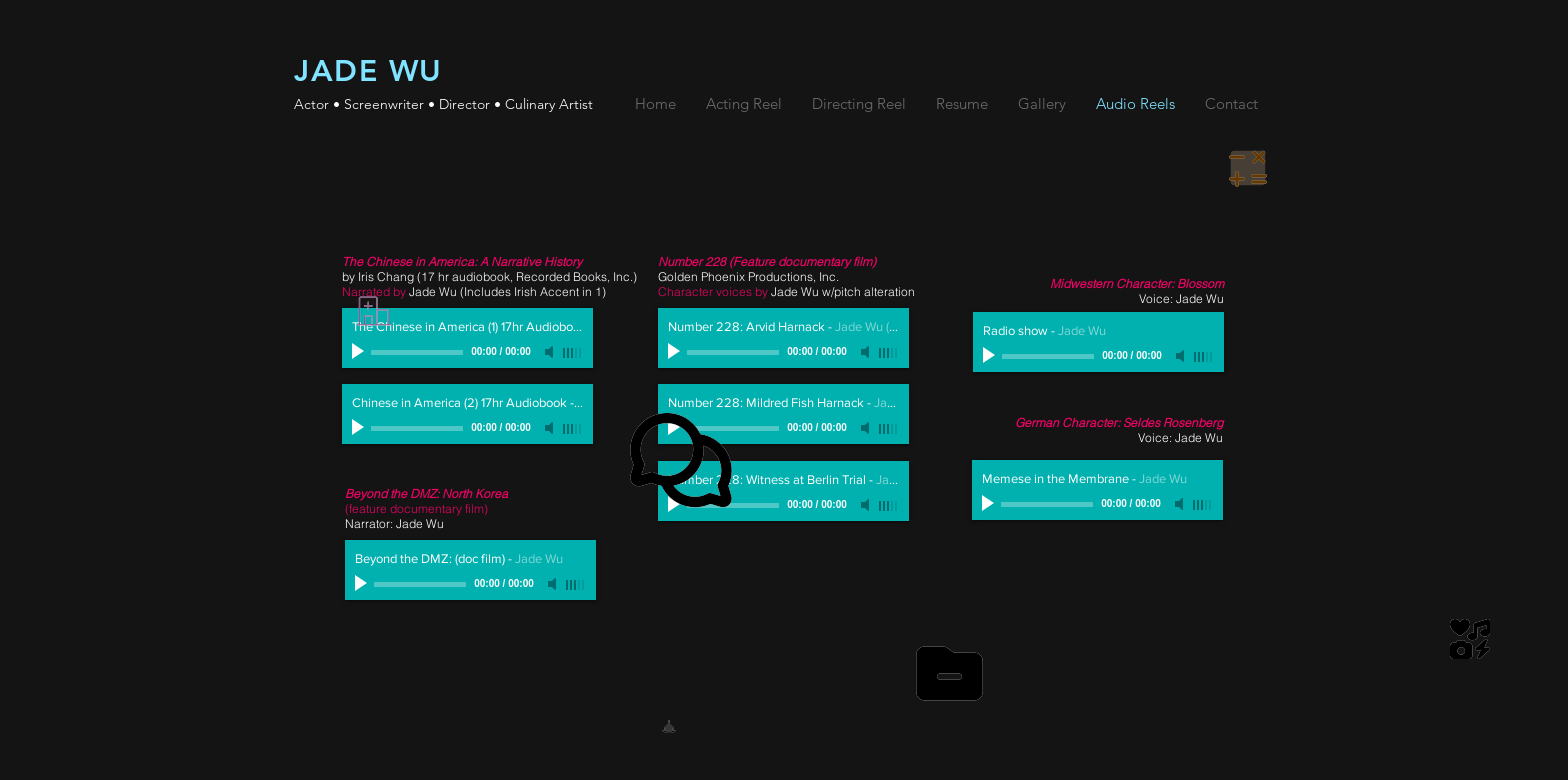  Describe the element at coordinates (669, 727) in the screenshot. I see `split content into multiple paths` at that location.